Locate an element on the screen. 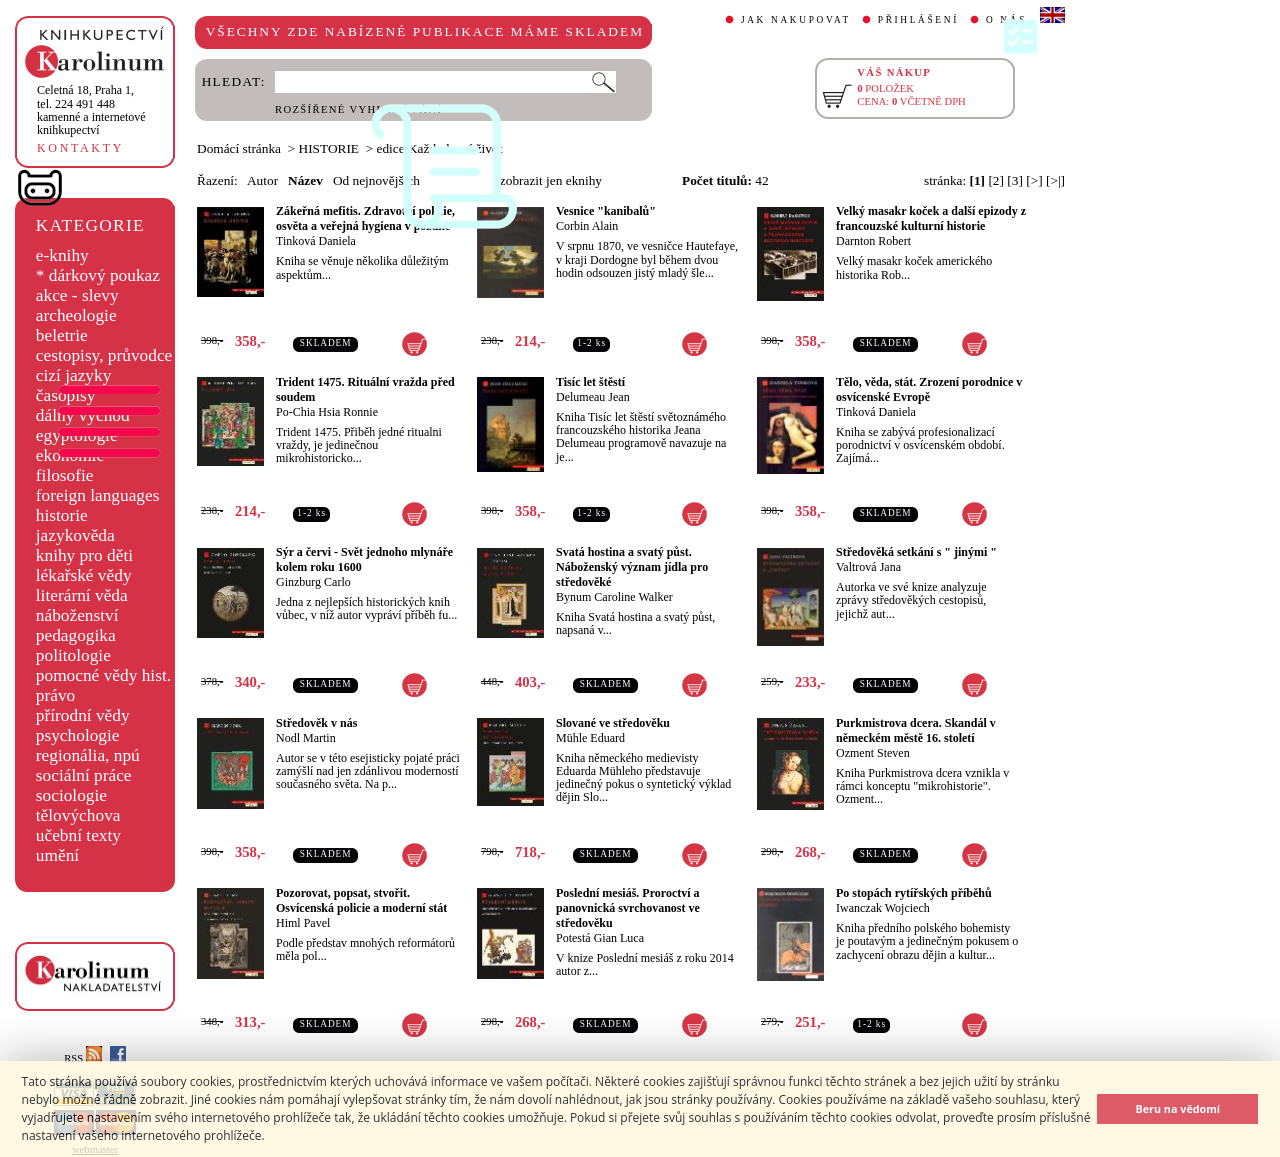 The height and width of the screenshot is (1157, 1280). view completed tasks or checklist is located at coordinates (1020, 36).